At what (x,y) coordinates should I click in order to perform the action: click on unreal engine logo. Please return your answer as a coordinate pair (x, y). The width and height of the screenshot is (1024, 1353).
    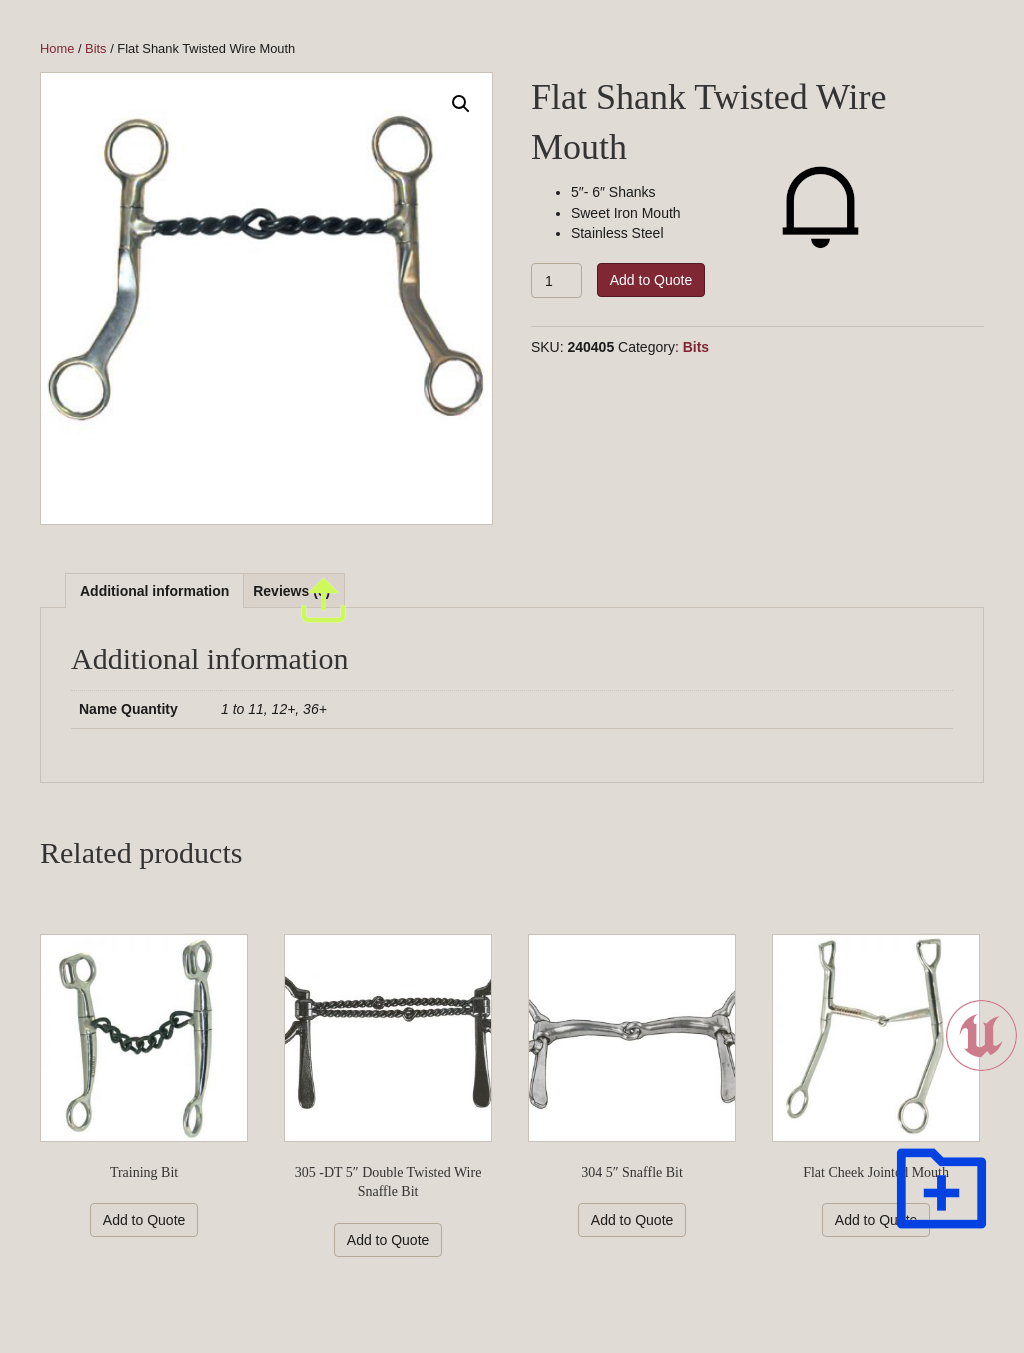
    Looking at the image, I should click on (981, 1035).